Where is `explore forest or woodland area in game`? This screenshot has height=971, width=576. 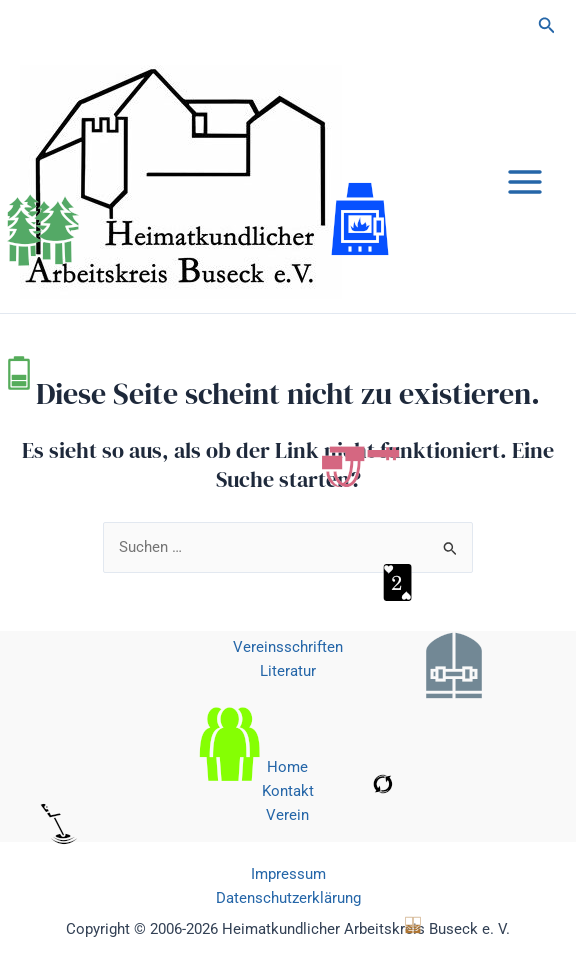 explore forest or woodland area in game is located at coordinates (43, 230).